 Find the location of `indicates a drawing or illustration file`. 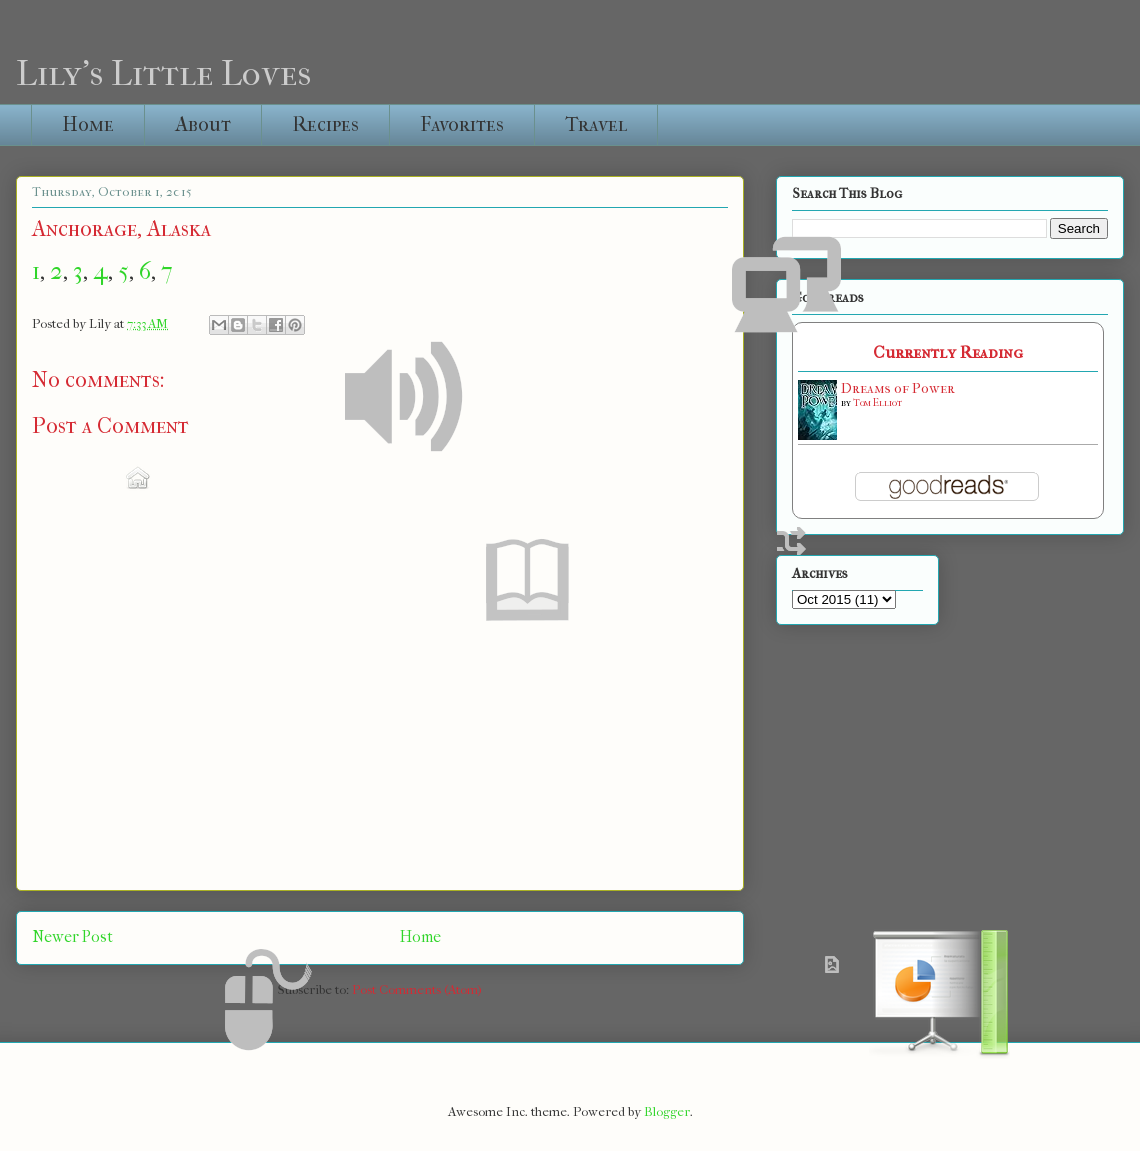

indicates a drawing or illustration file is located at coordinates (832, 964).